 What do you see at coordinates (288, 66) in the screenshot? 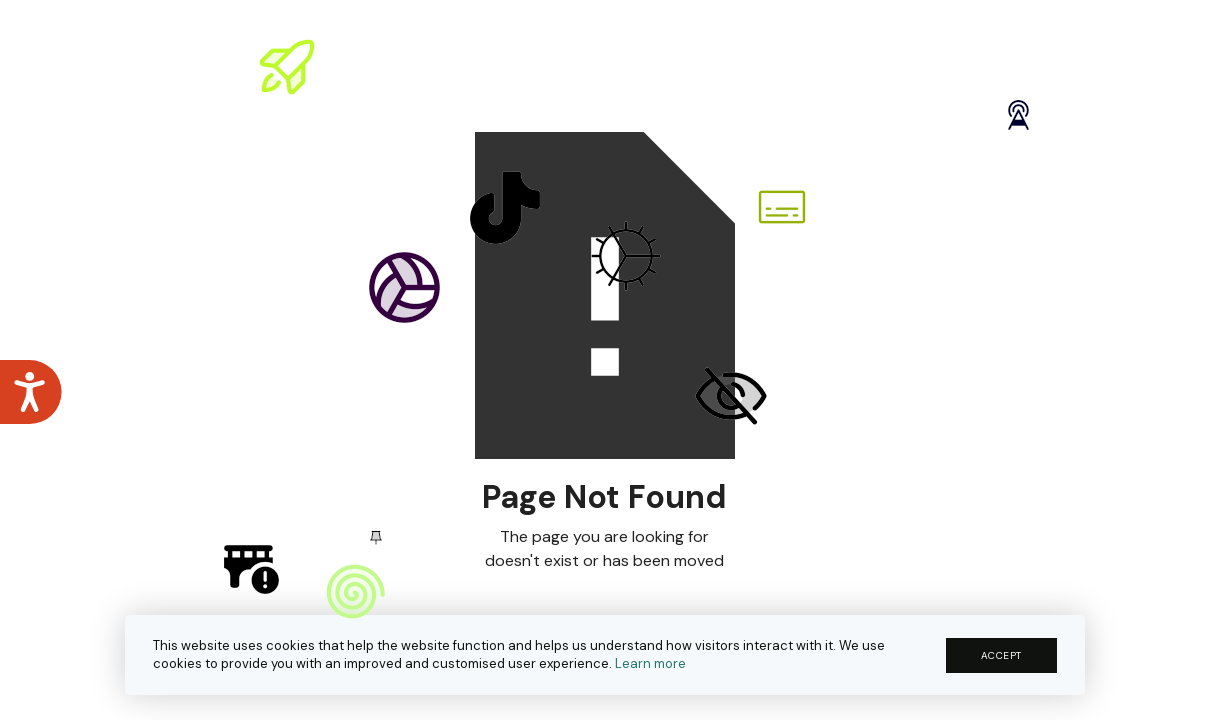
I see `launch or deploy a project` at bounding box center [288, 66].